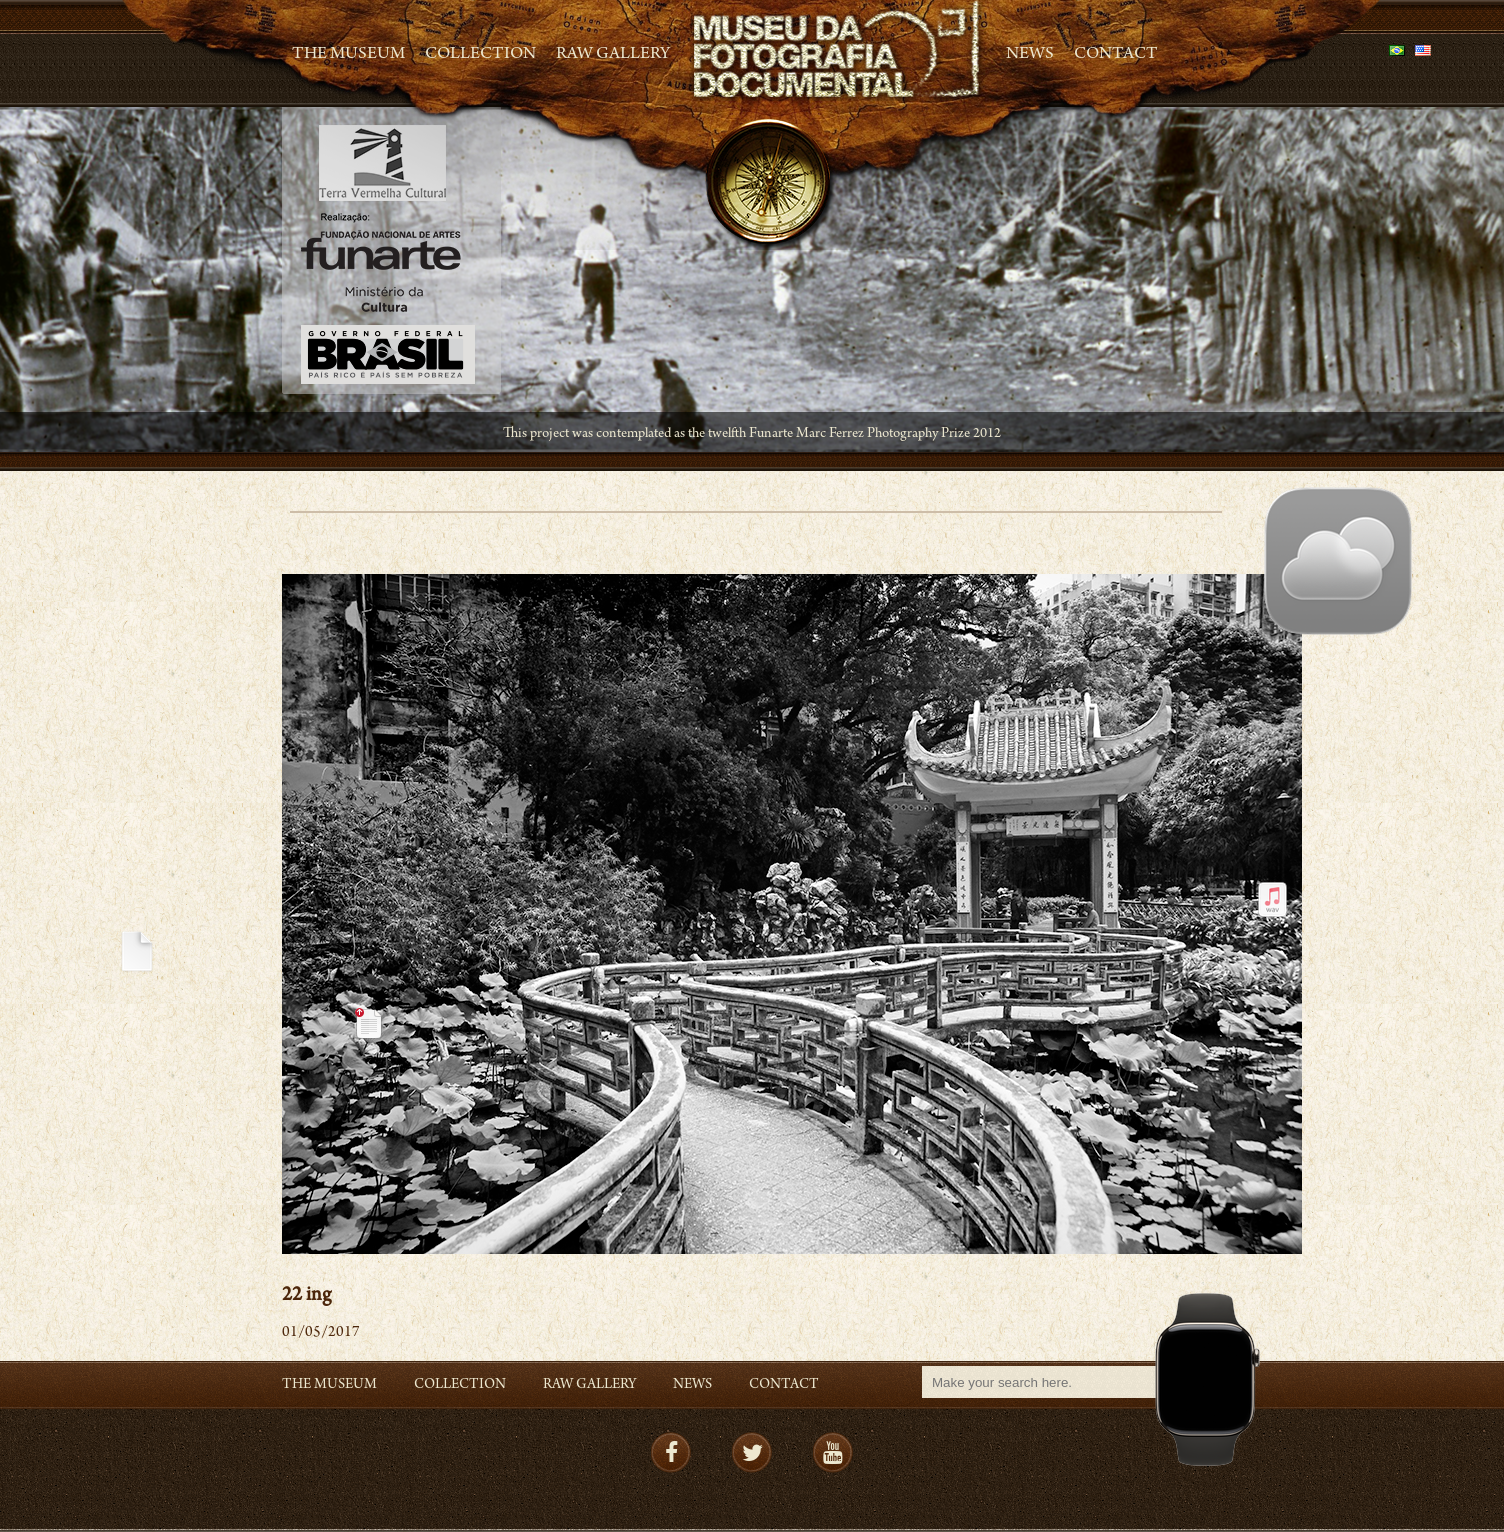  I want to click on open the weather app, so click(1338, 561).